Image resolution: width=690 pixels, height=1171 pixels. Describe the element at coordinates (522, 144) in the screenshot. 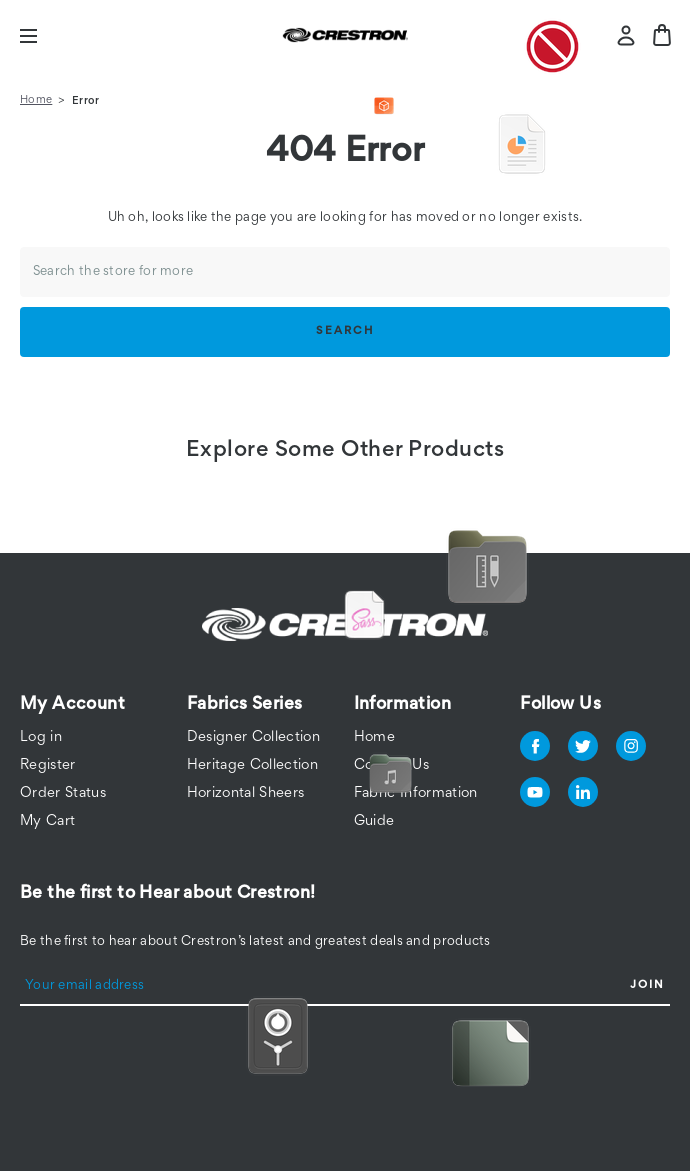

I see `open a presentation file` at that location.